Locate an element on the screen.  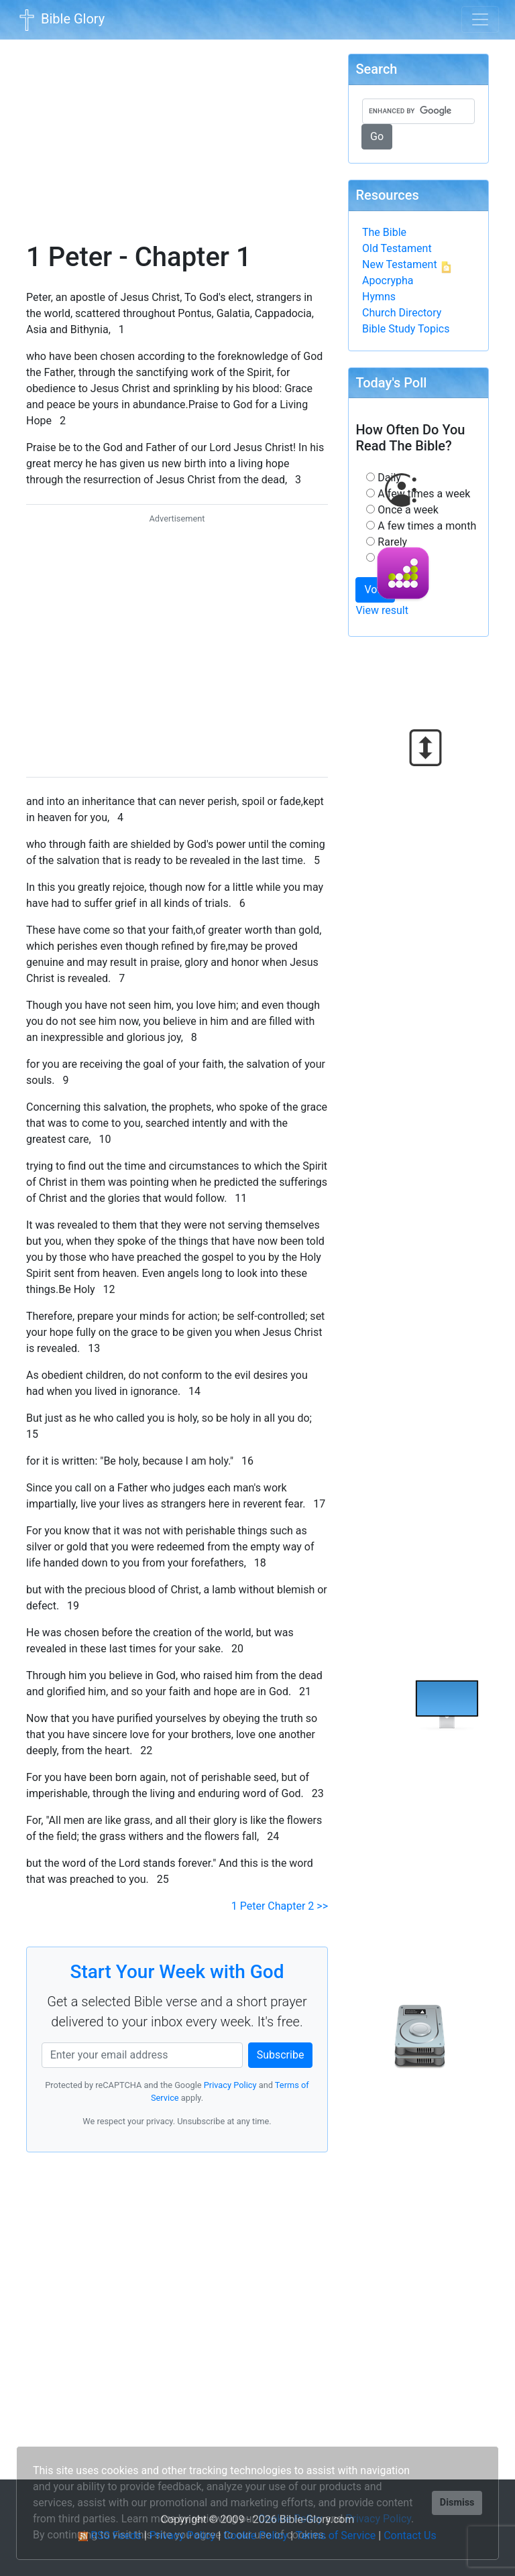
launch the four in a row game app is located at coordinates (403, 573).